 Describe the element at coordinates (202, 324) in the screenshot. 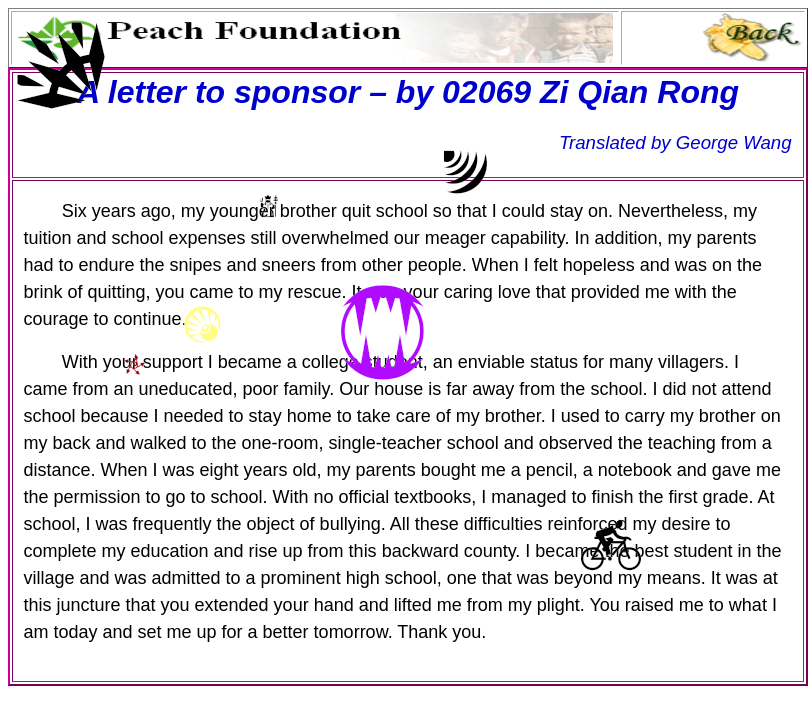

I see `view surveillance or monitoring status` at that location.